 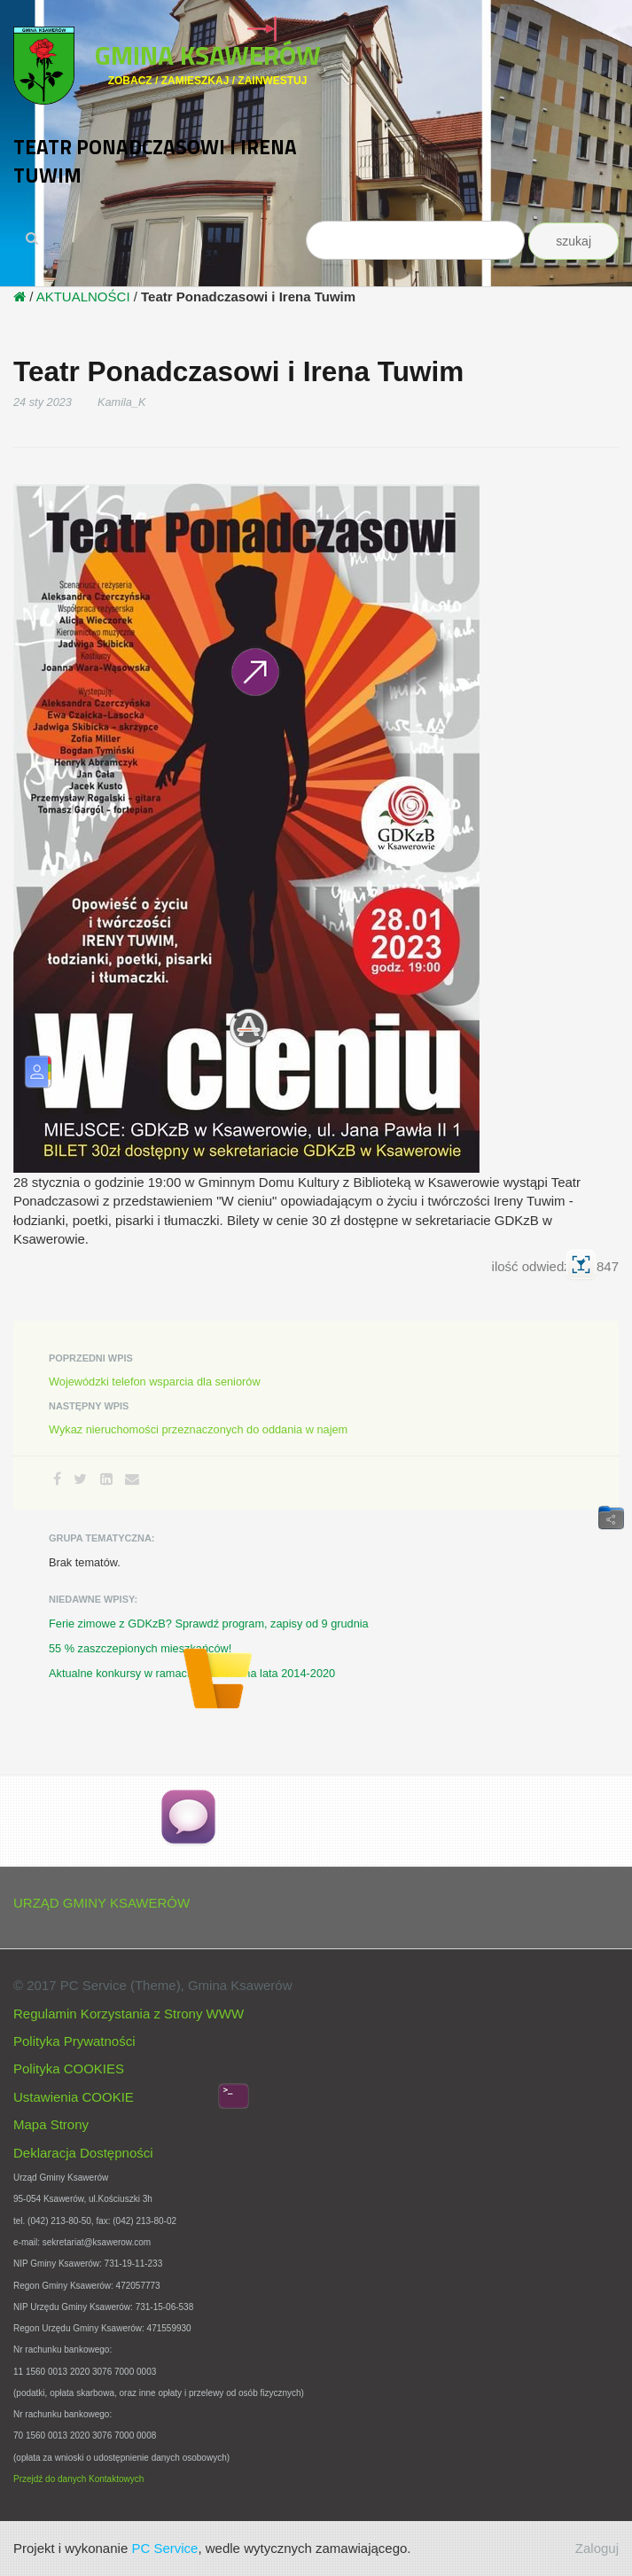 I want to click on open your public shared folder, so click(x=611, y=1517).